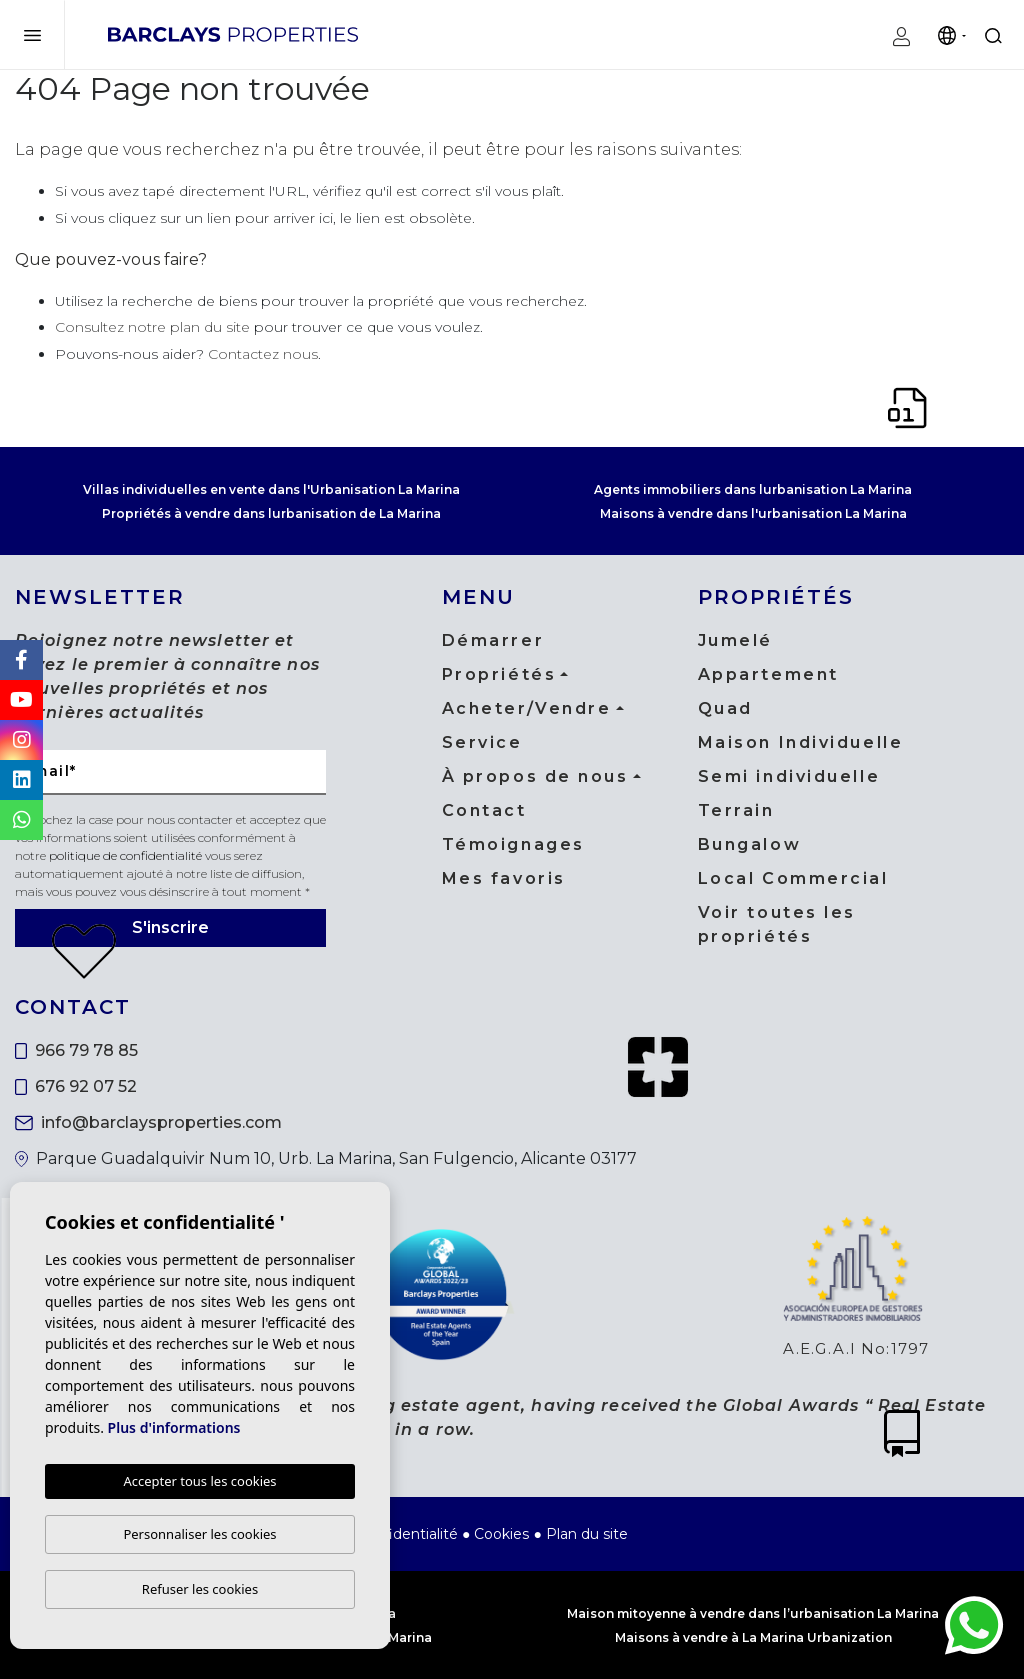  What do you see at coordinates (84, 949) in the screenshot?
I see `add to favorites` at bounding box center [84, 949].